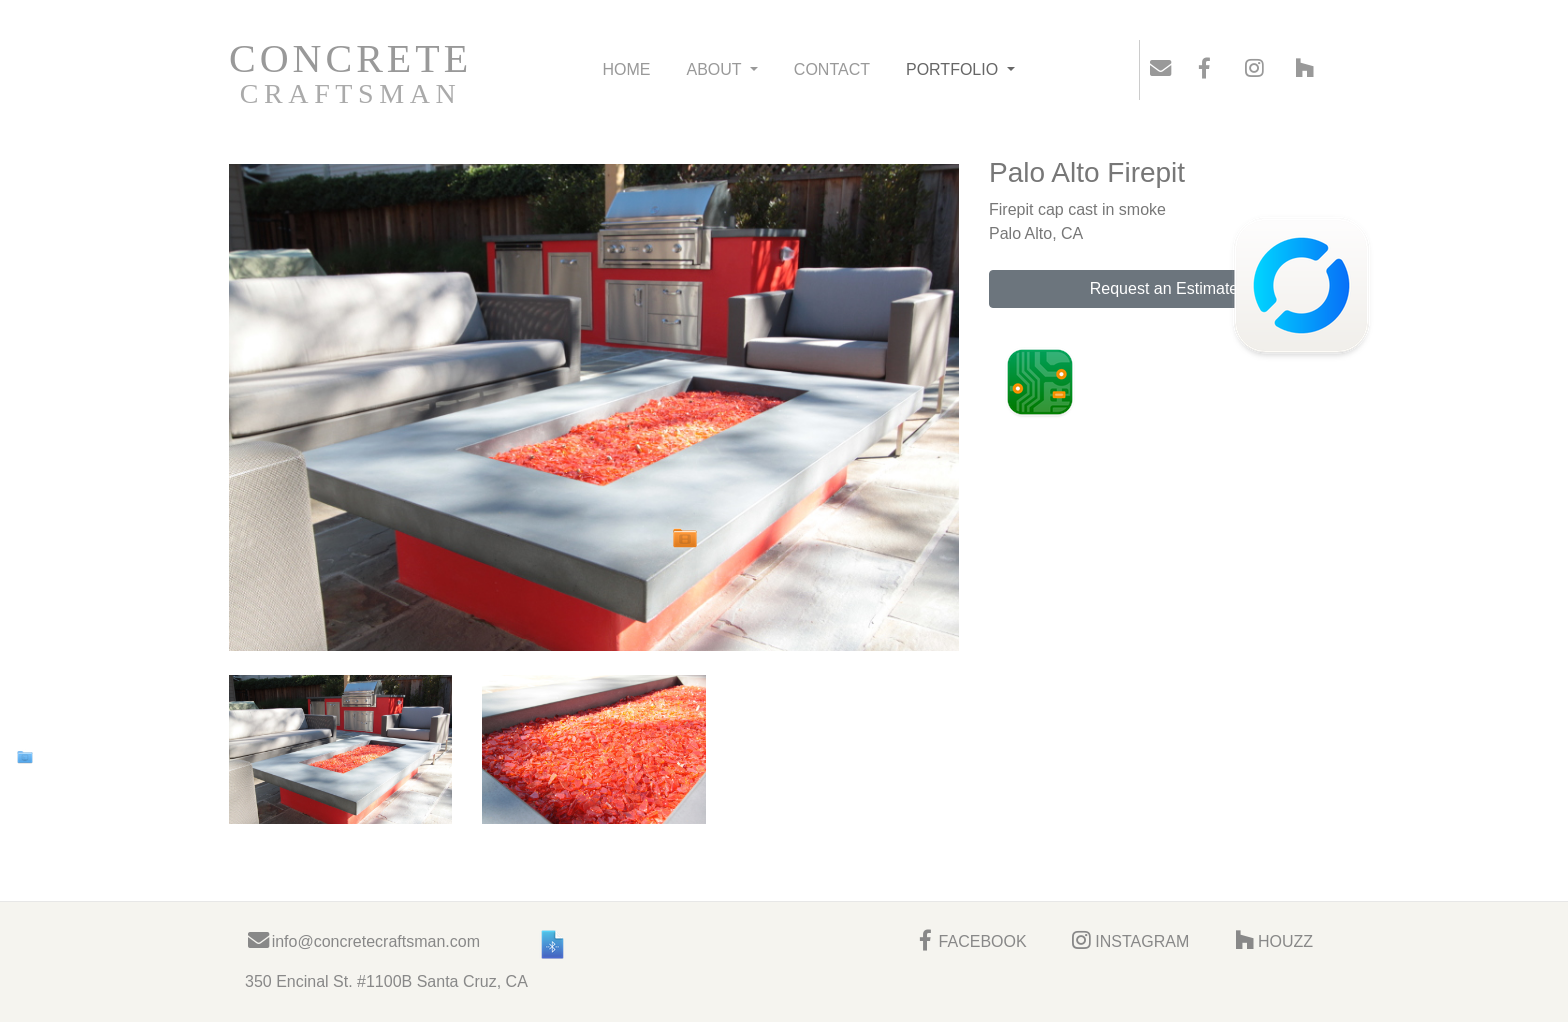  I want to click on open rustdesk remote desktop application, so click(1301, 285).